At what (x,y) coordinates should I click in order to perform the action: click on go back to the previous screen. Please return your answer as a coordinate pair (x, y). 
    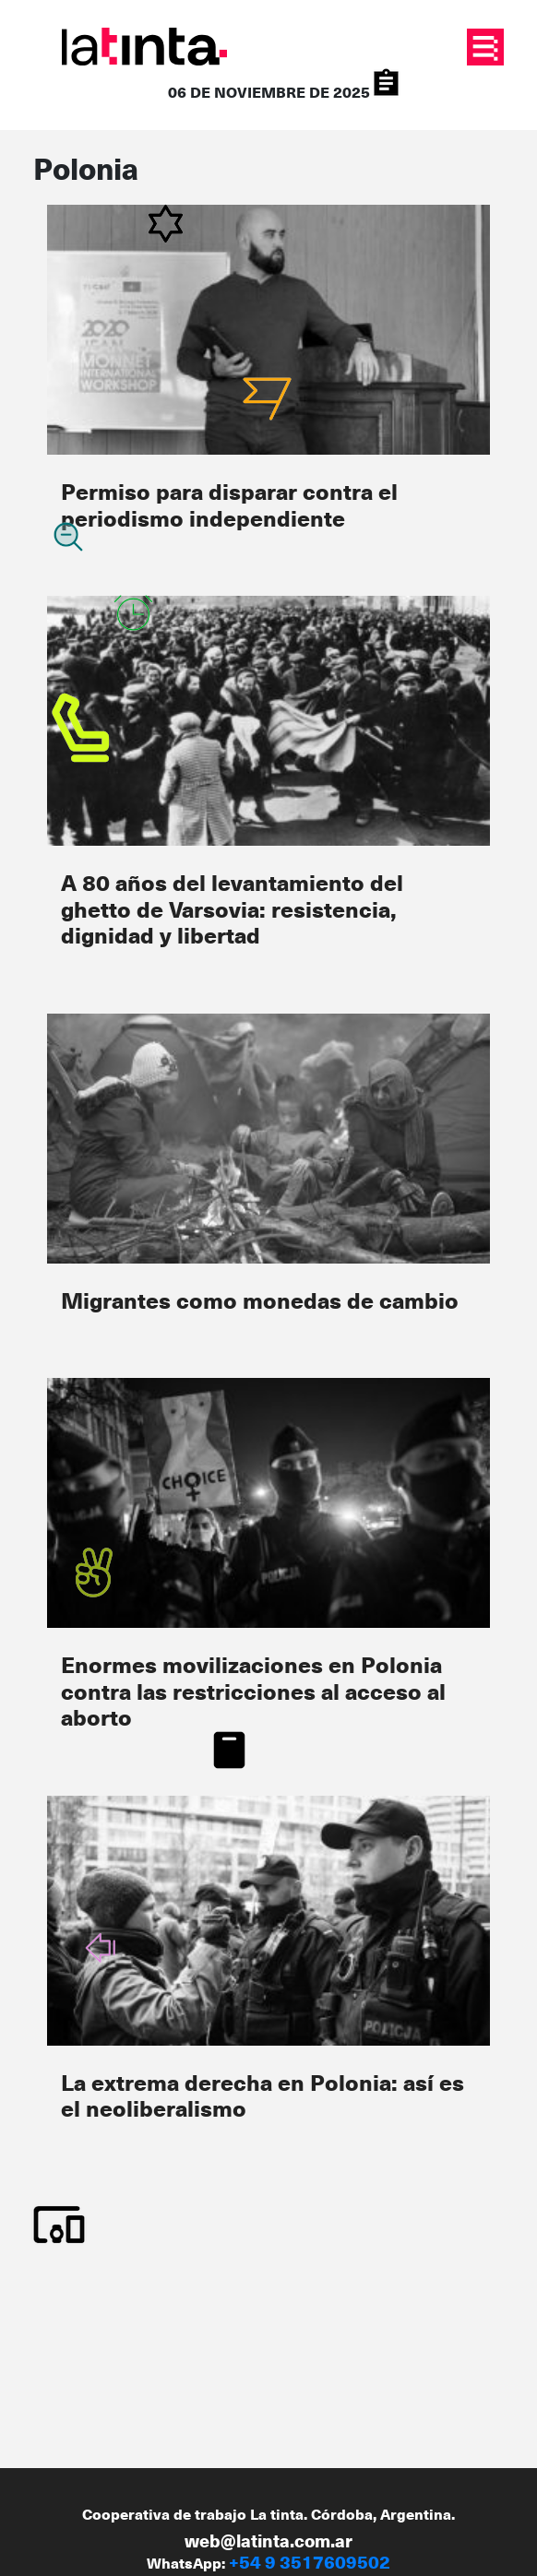
    Looking at the image, I should click on (101, 1948).